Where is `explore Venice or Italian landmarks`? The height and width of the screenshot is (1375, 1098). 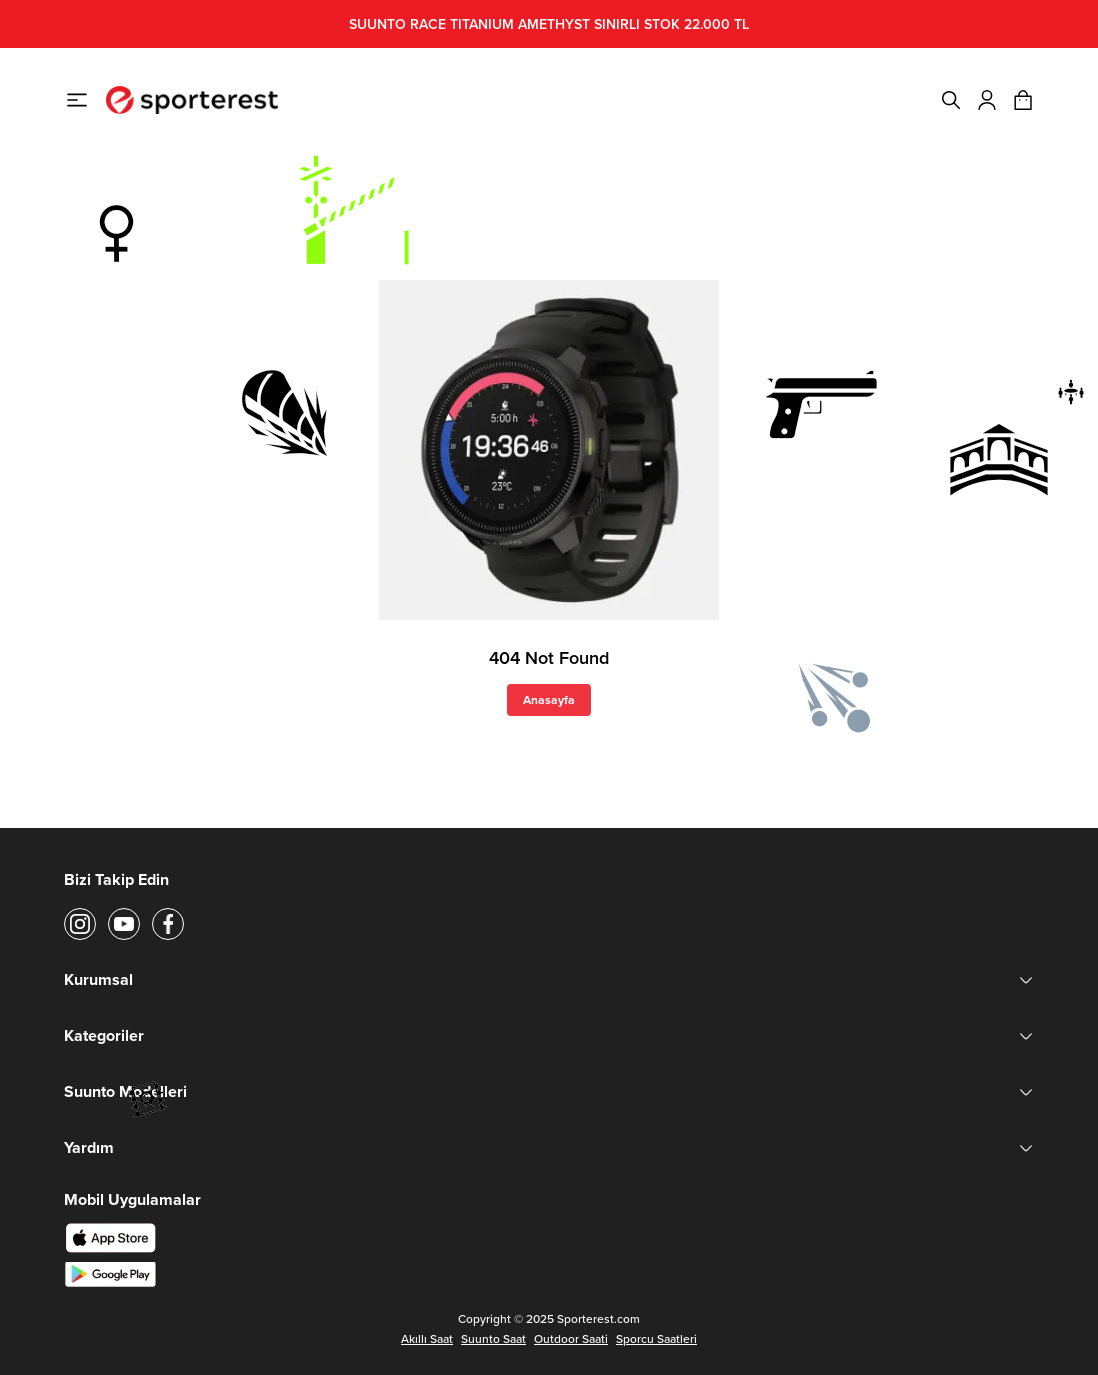 explore Venice or Italian landmarks is located at coordinates (999, 469).